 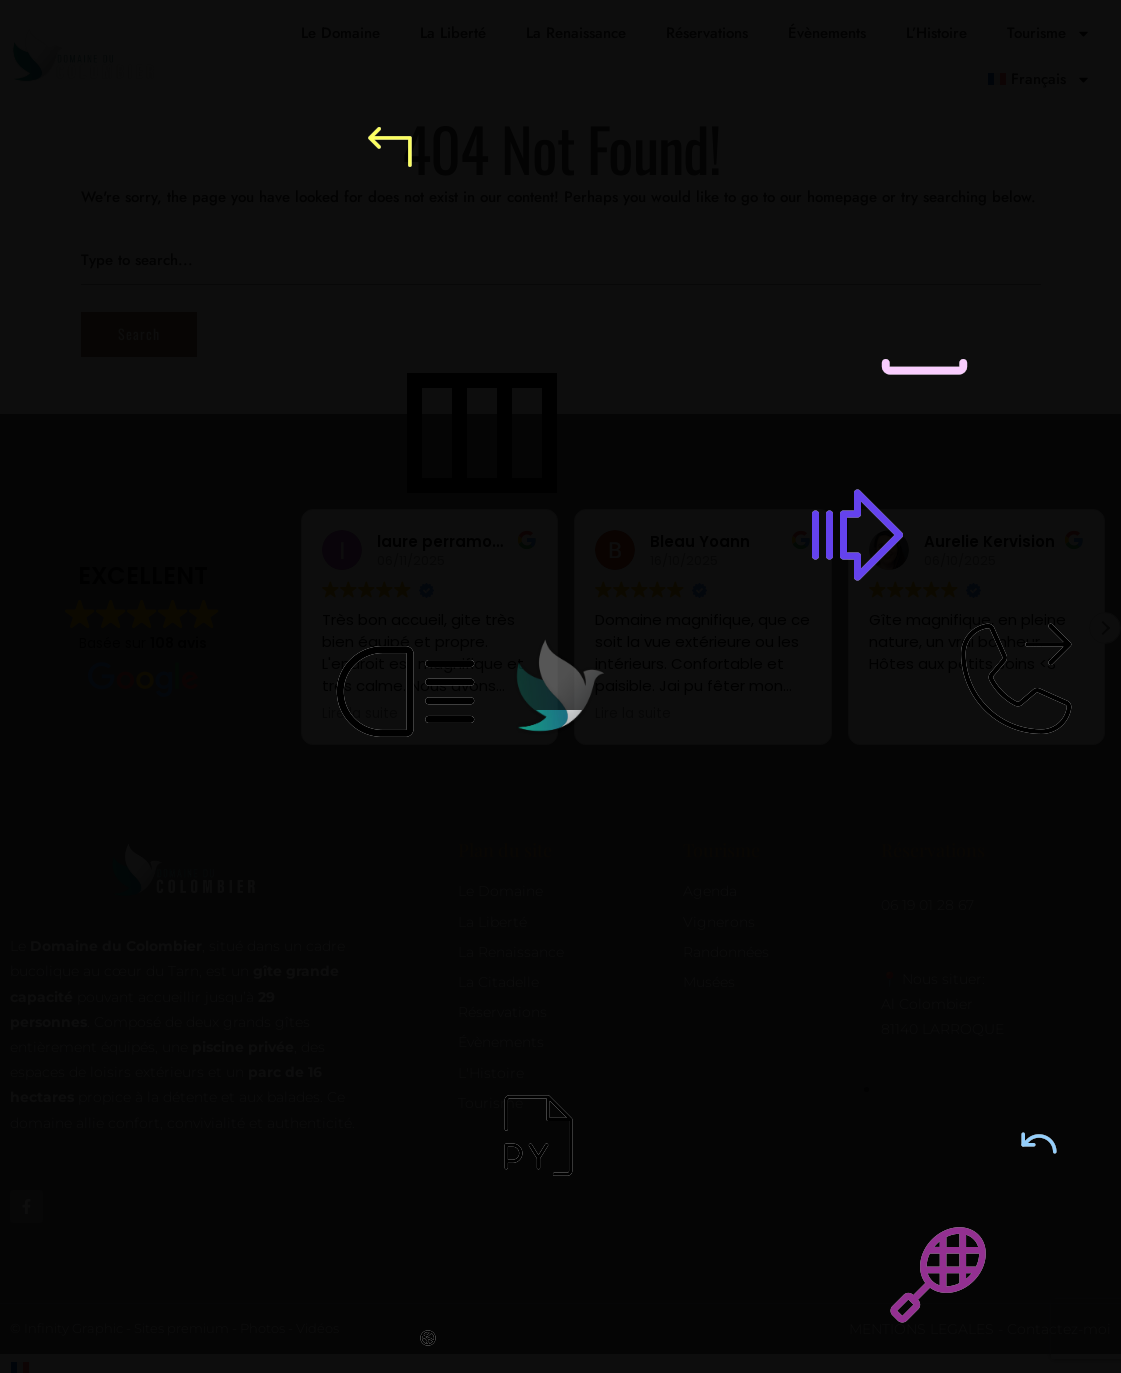 I want to click on open a python file, so click(x=538, y=1135).